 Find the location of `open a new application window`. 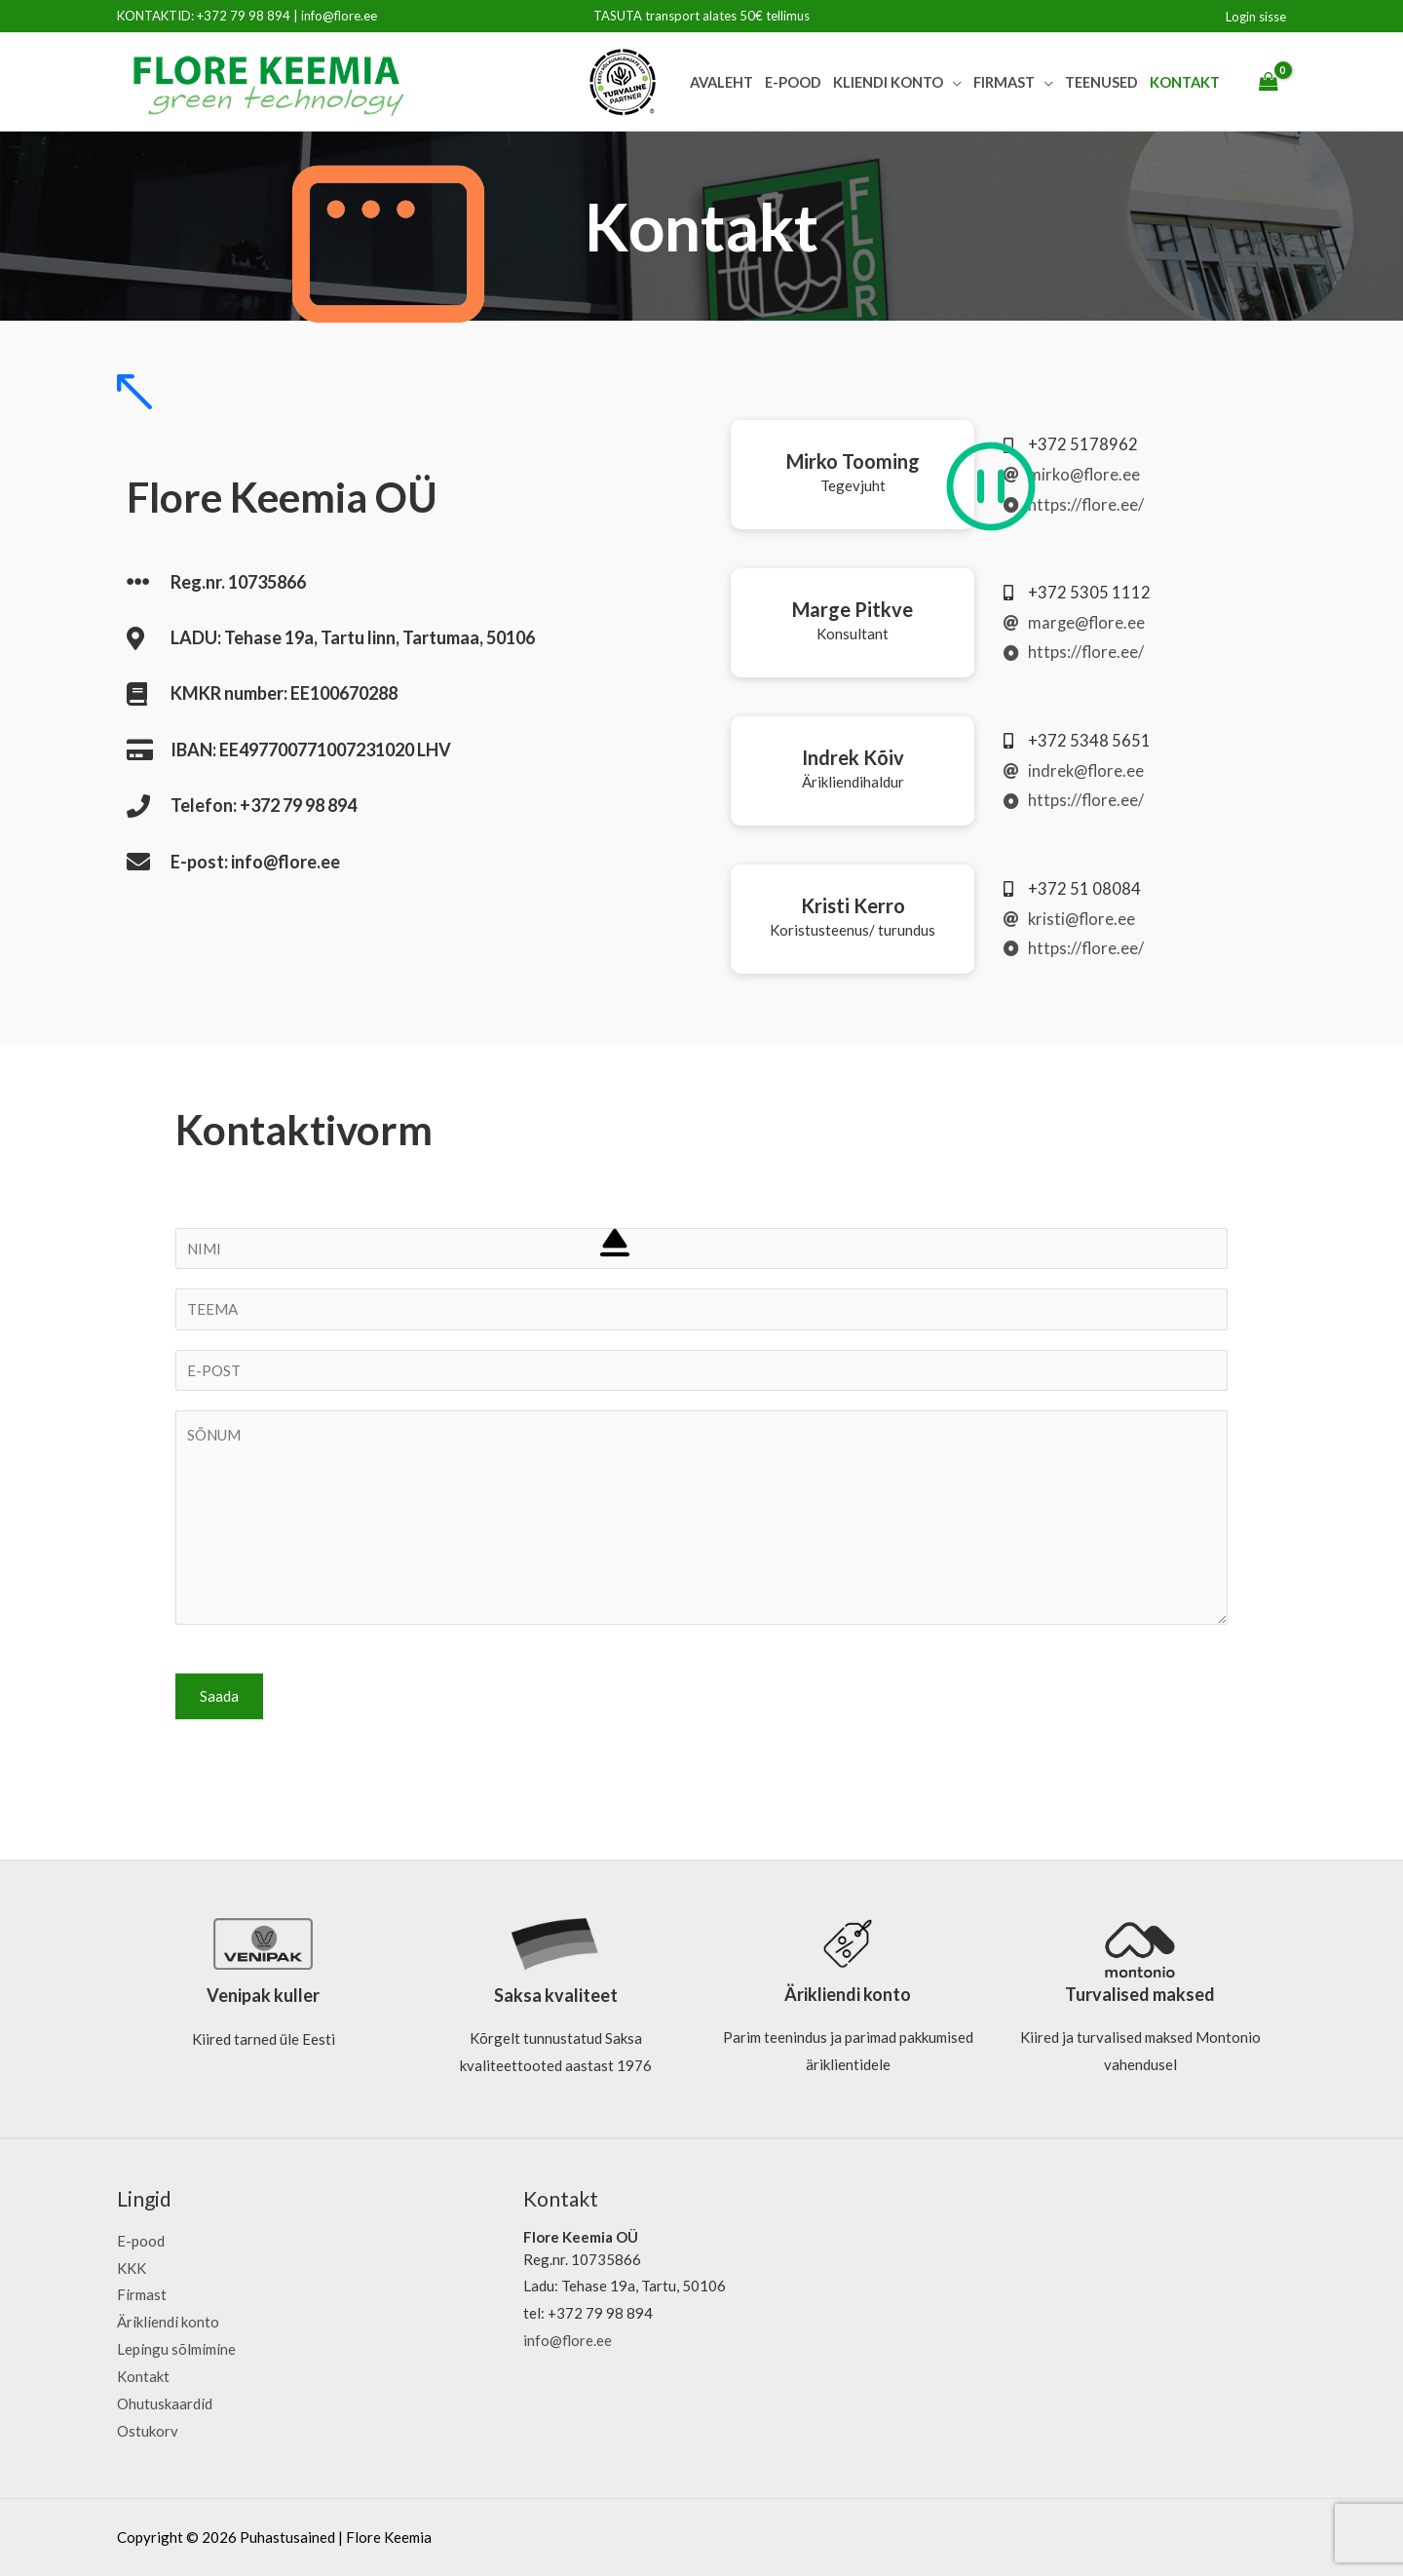

open a new application window is located at coordinates (388, 244).